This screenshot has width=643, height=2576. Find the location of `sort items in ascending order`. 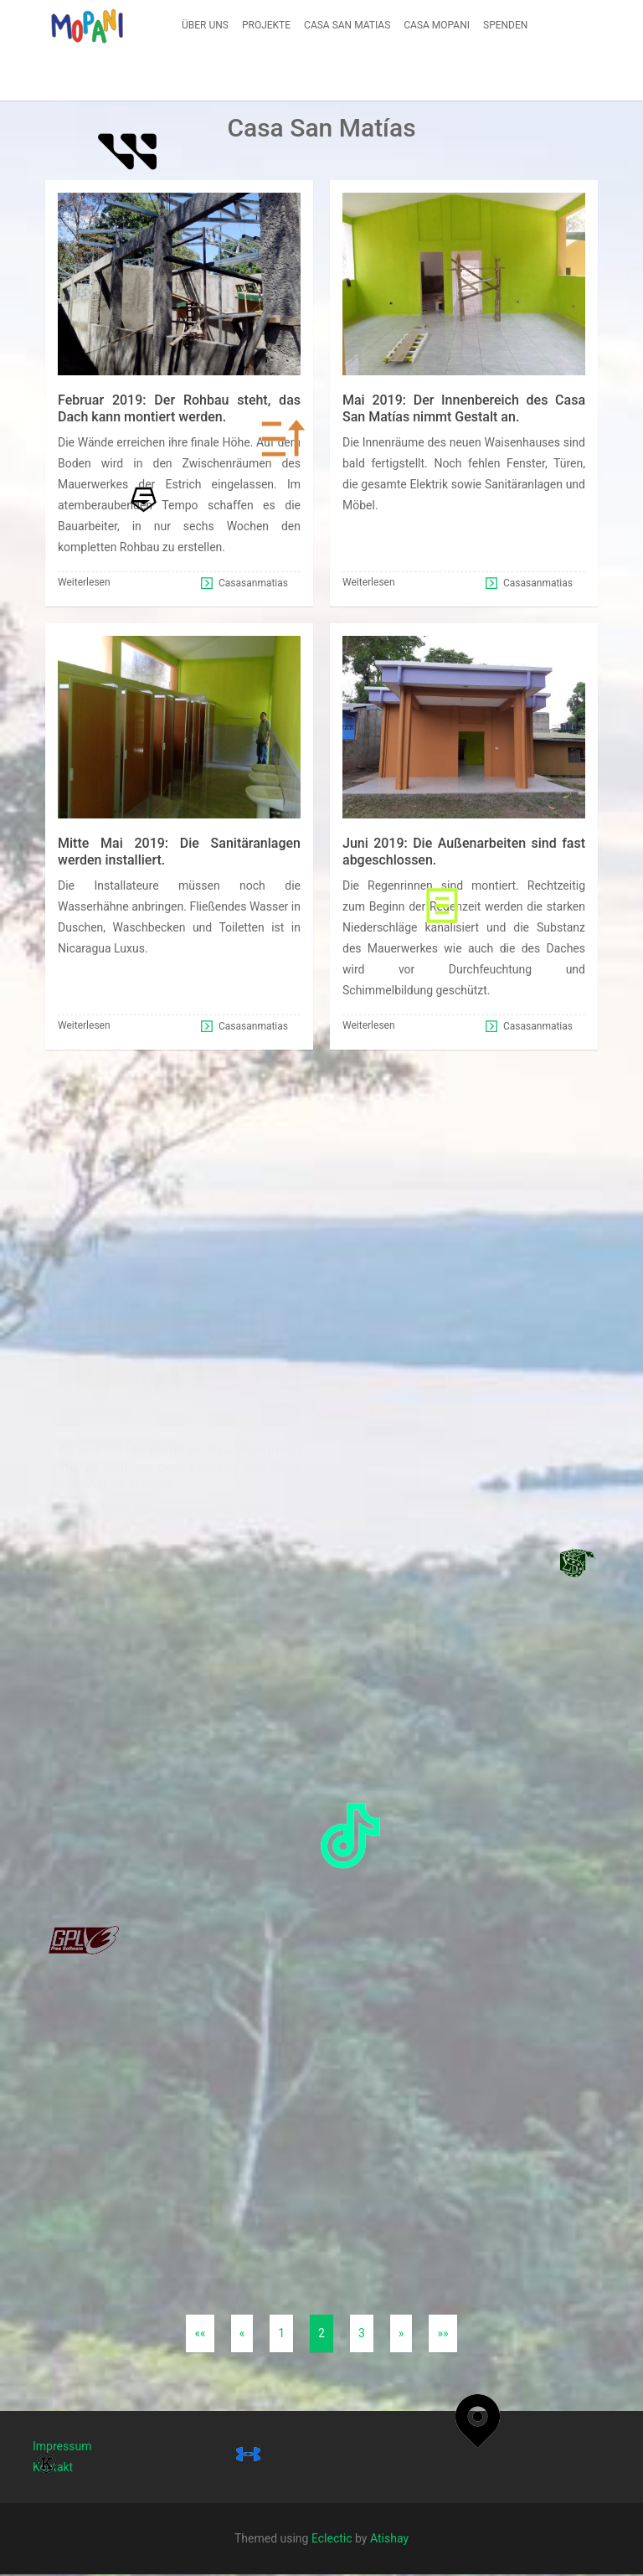

sort items in ascending order is located at coordinates (281, 439).